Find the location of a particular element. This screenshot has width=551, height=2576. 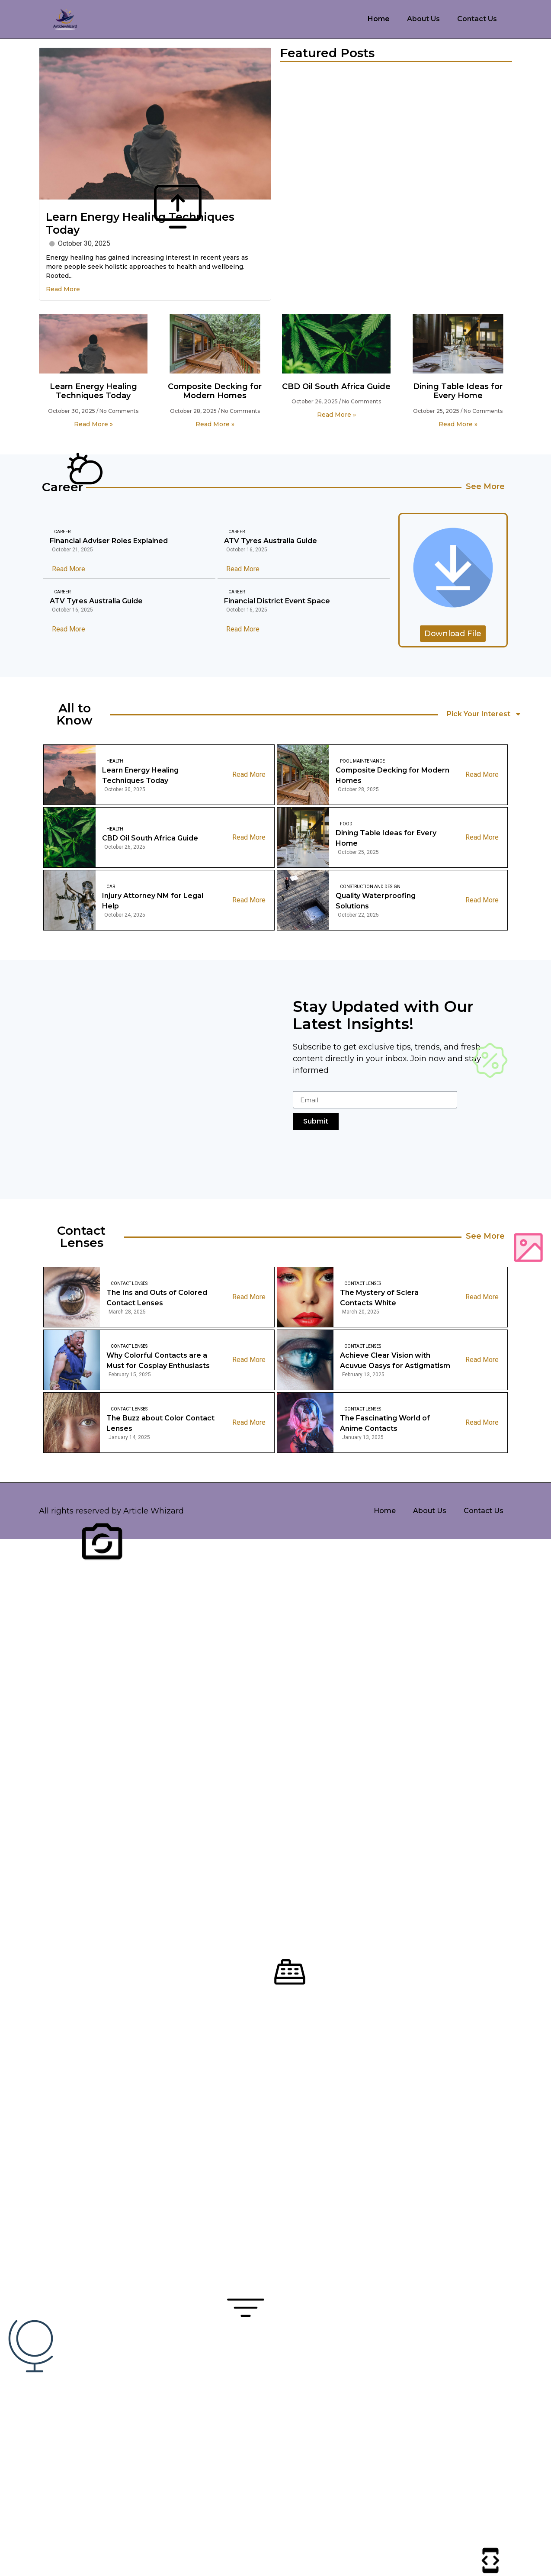

view image or photo is located at coordinates (528, 1247).